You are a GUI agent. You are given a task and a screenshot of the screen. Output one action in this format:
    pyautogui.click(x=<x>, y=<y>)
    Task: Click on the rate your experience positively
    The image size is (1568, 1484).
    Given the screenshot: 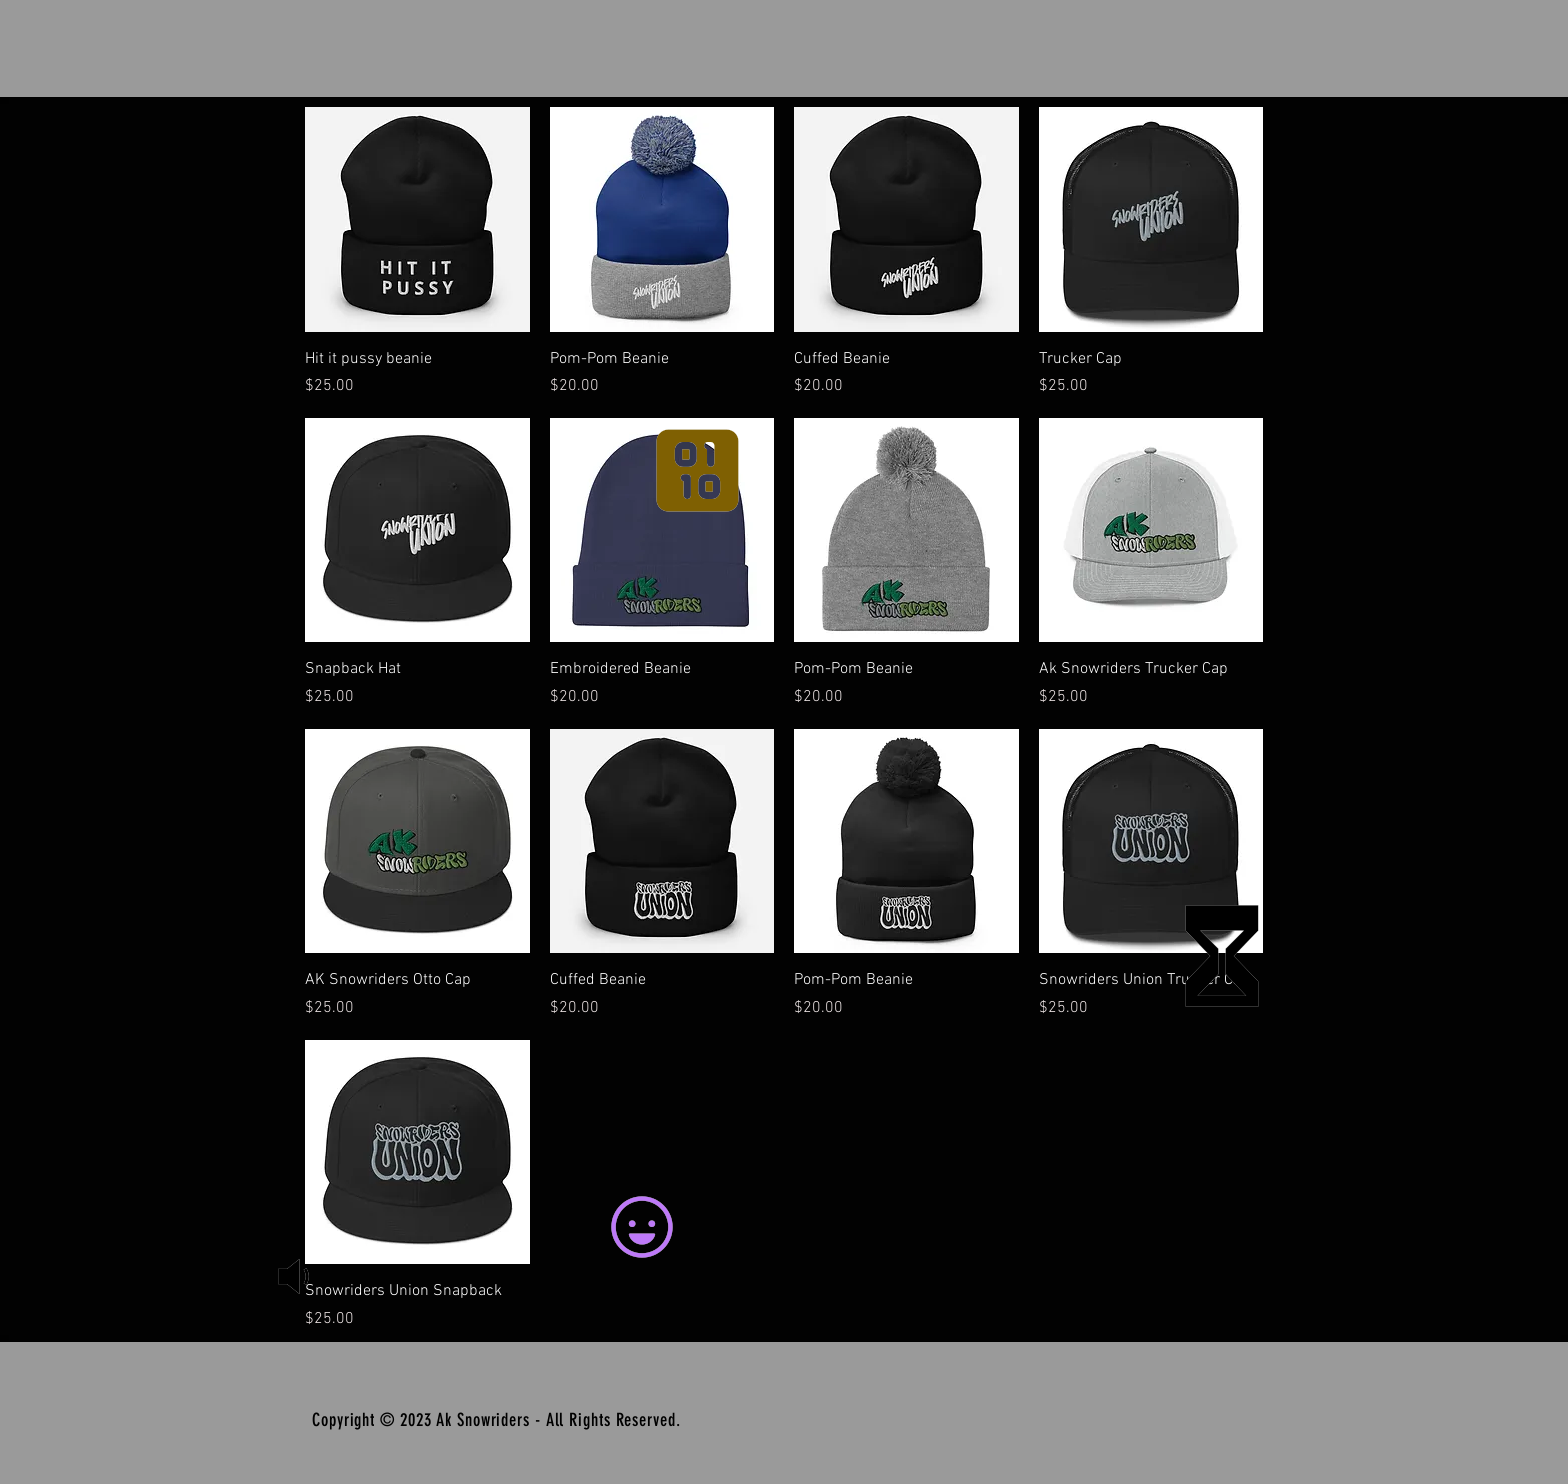 What is the action you would take?
    pyautogui.click(x=642, y=1227)
    